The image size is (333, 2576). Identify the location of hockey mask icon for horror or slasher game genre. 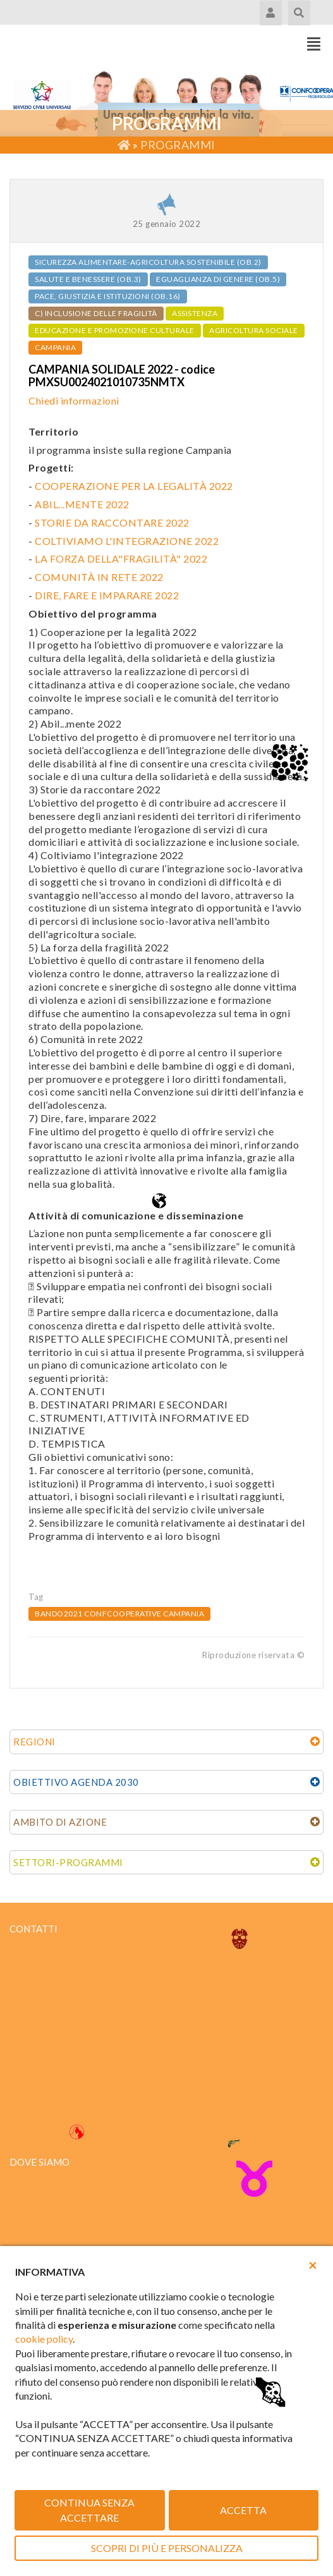
(239, 1939).